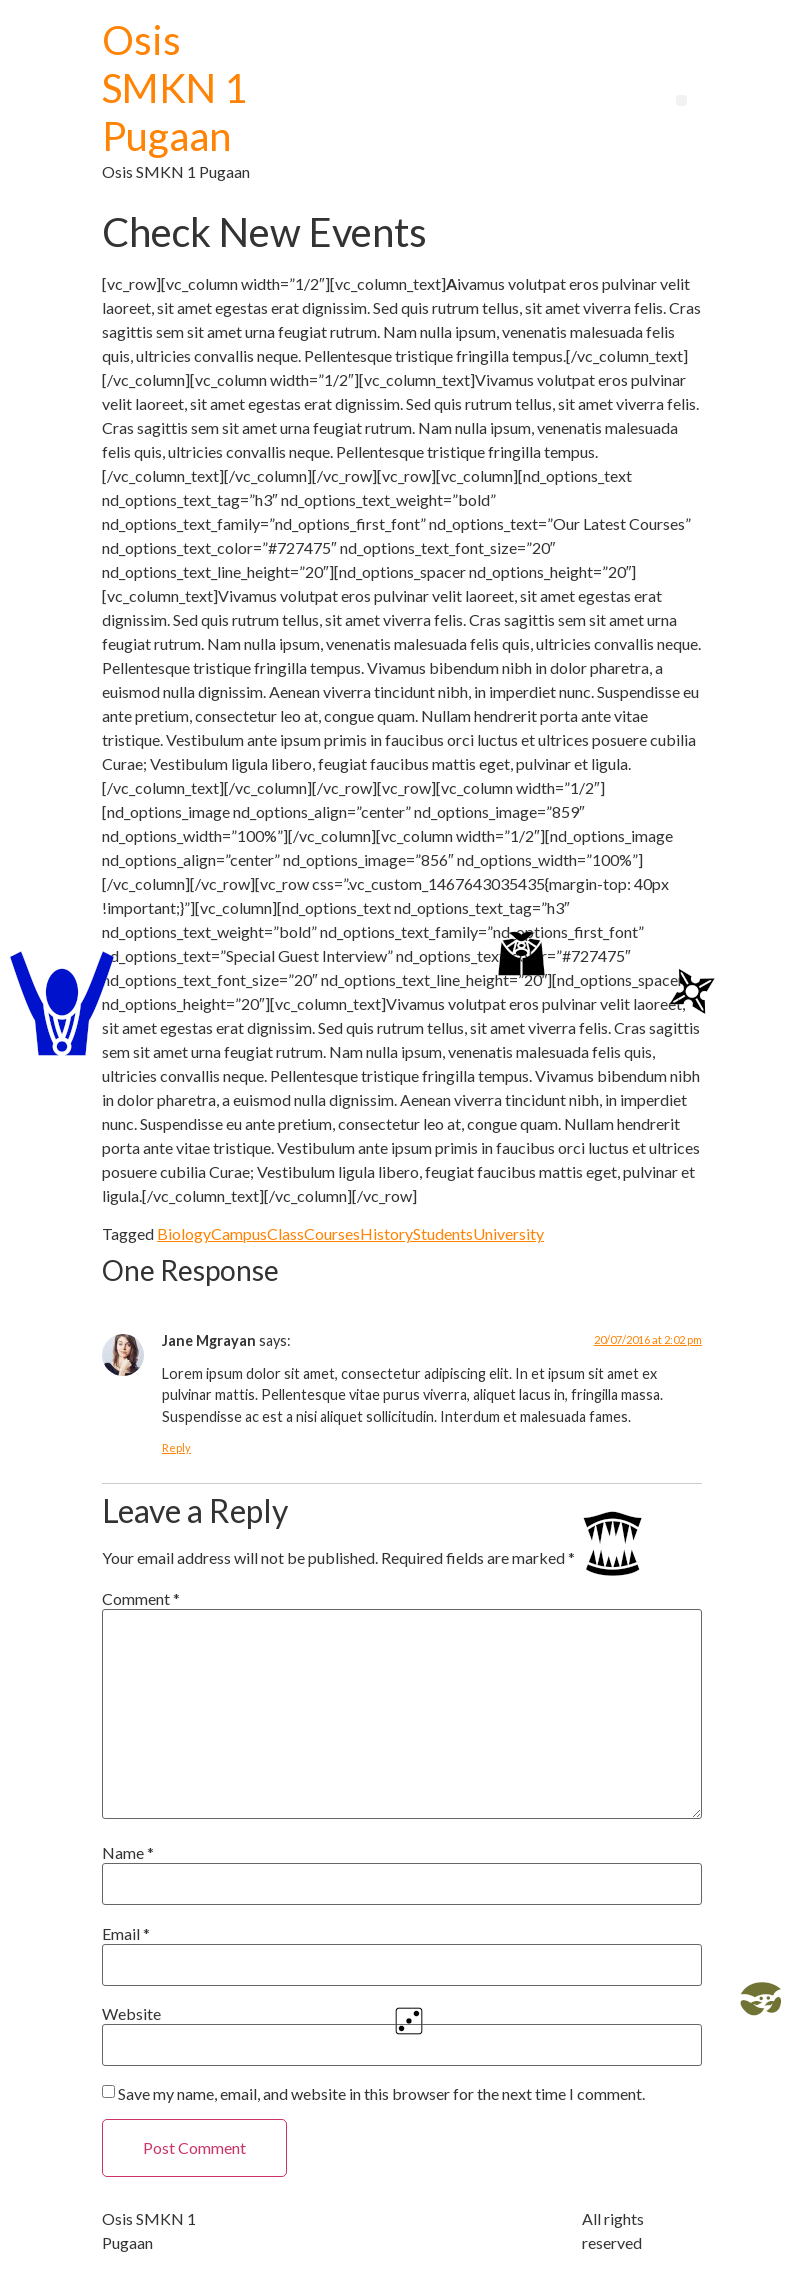 The image size is (804, 2271). Describe the element at coordinates (409, 2021) in the screenshot. I see `roll dice or randomize selection` at that location.